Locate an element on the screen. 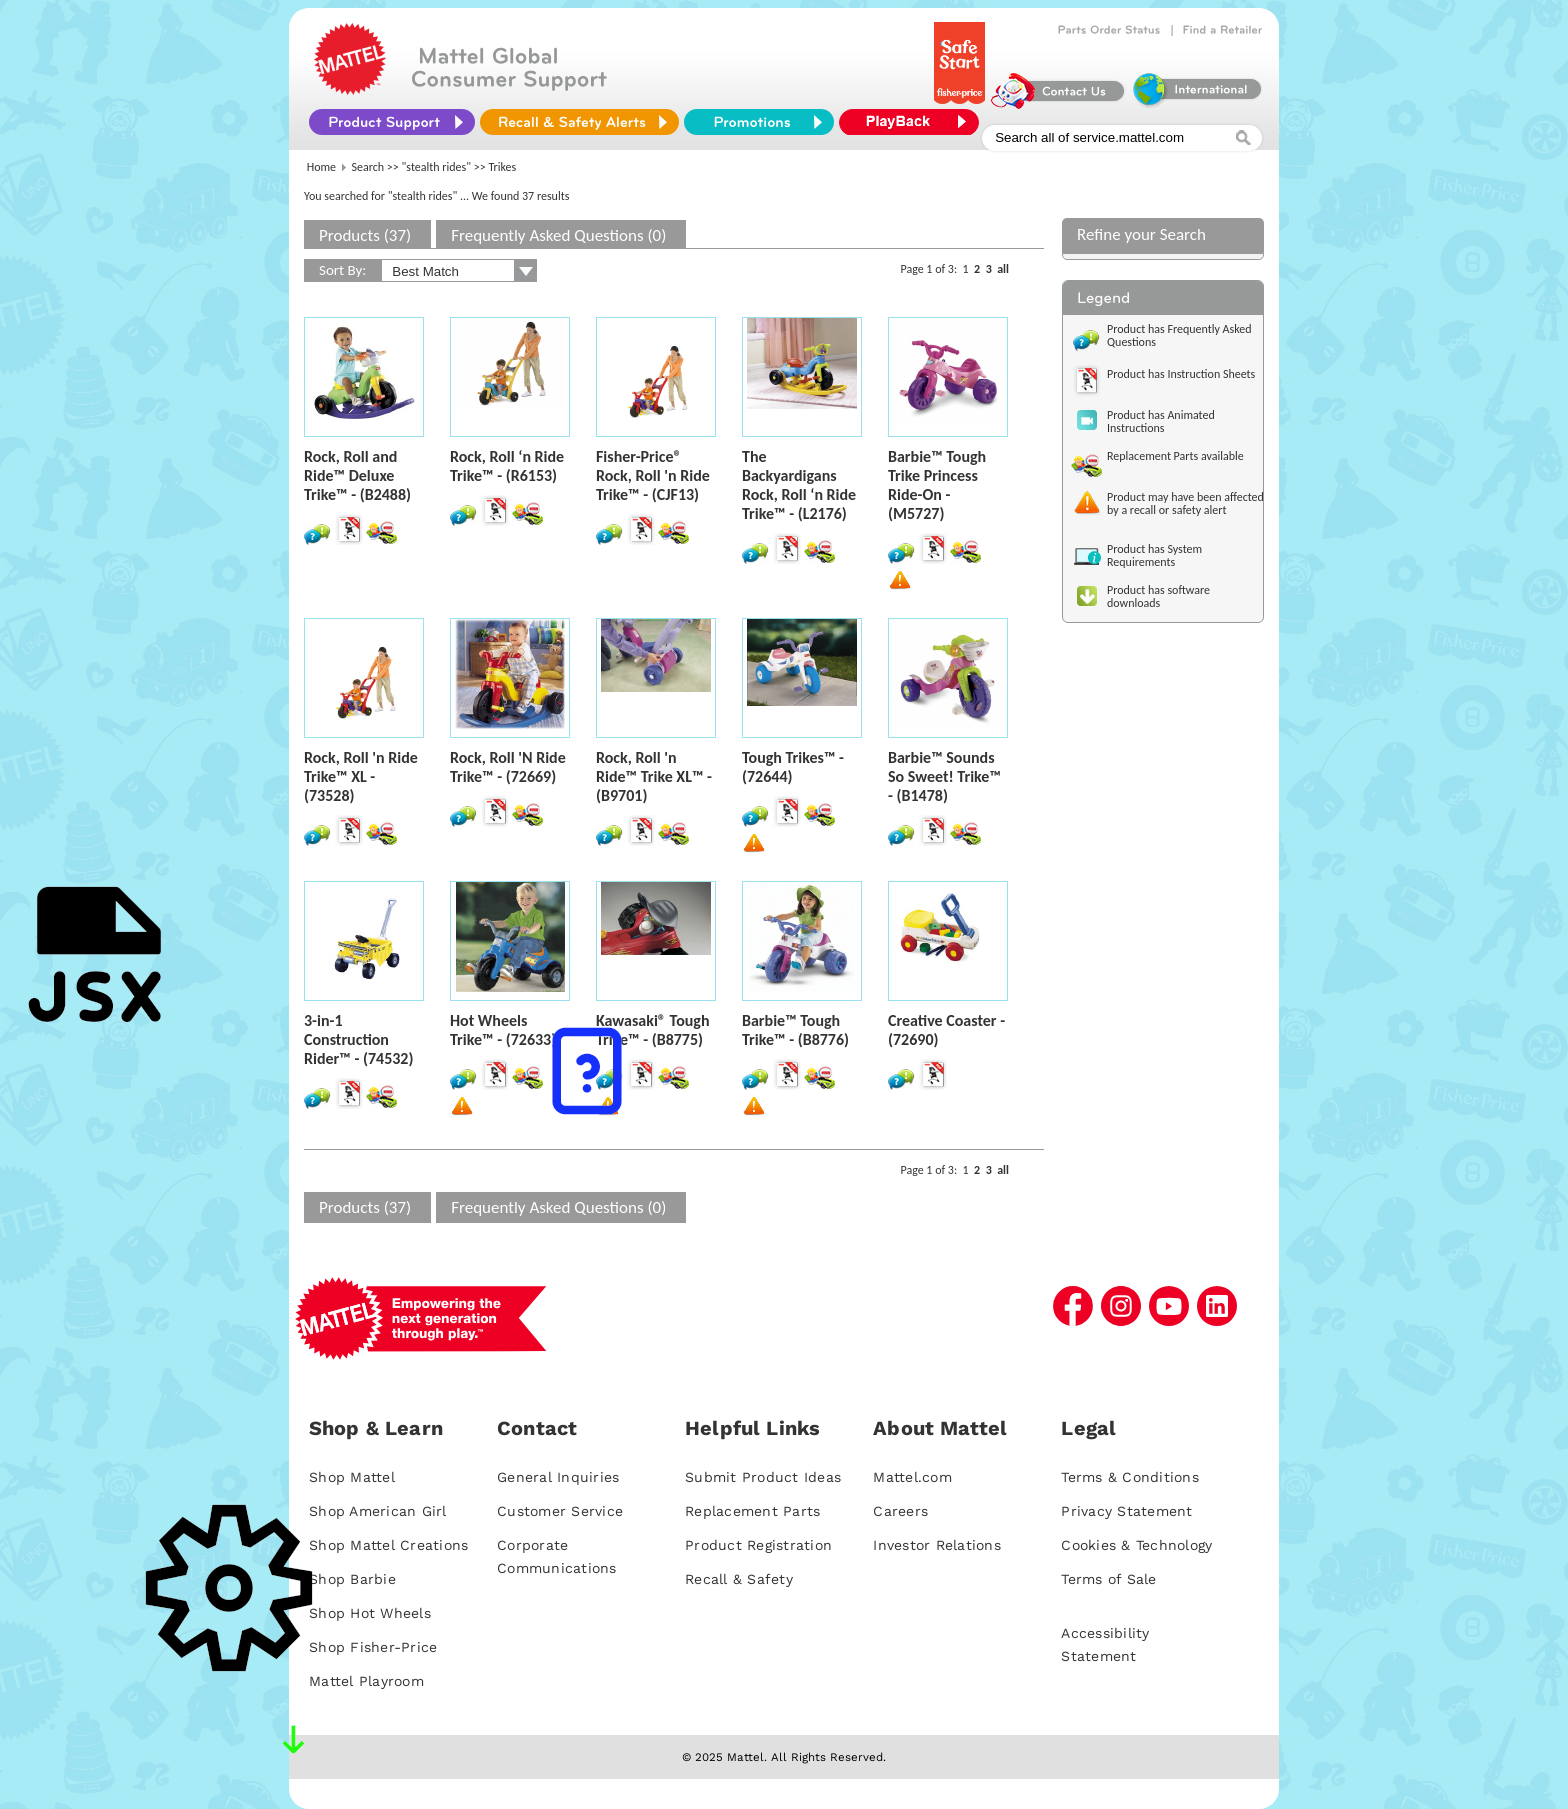  scroll down or view more content is located at coordinates (294, 1741).